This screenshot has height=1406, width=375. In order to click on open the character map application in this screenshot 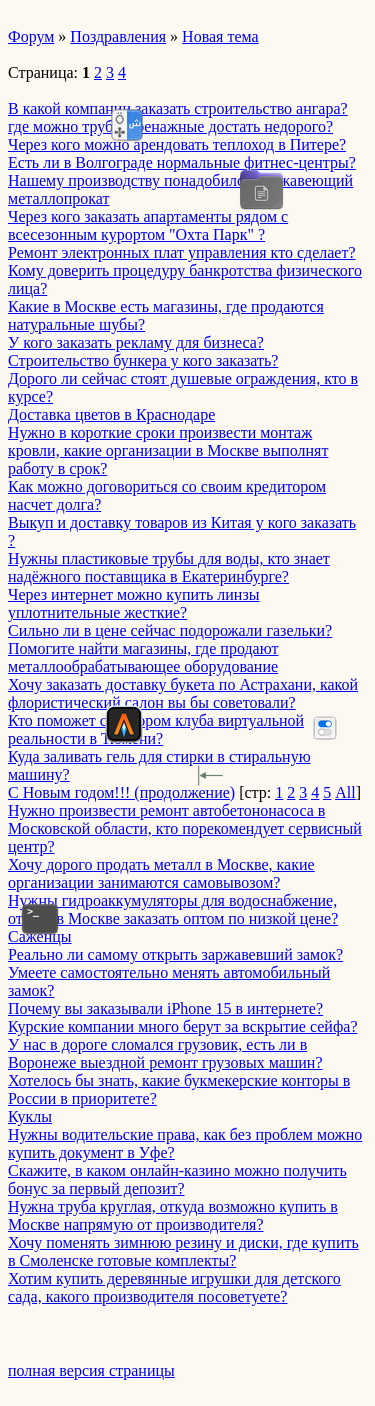, I will do `click(127, 125)`.